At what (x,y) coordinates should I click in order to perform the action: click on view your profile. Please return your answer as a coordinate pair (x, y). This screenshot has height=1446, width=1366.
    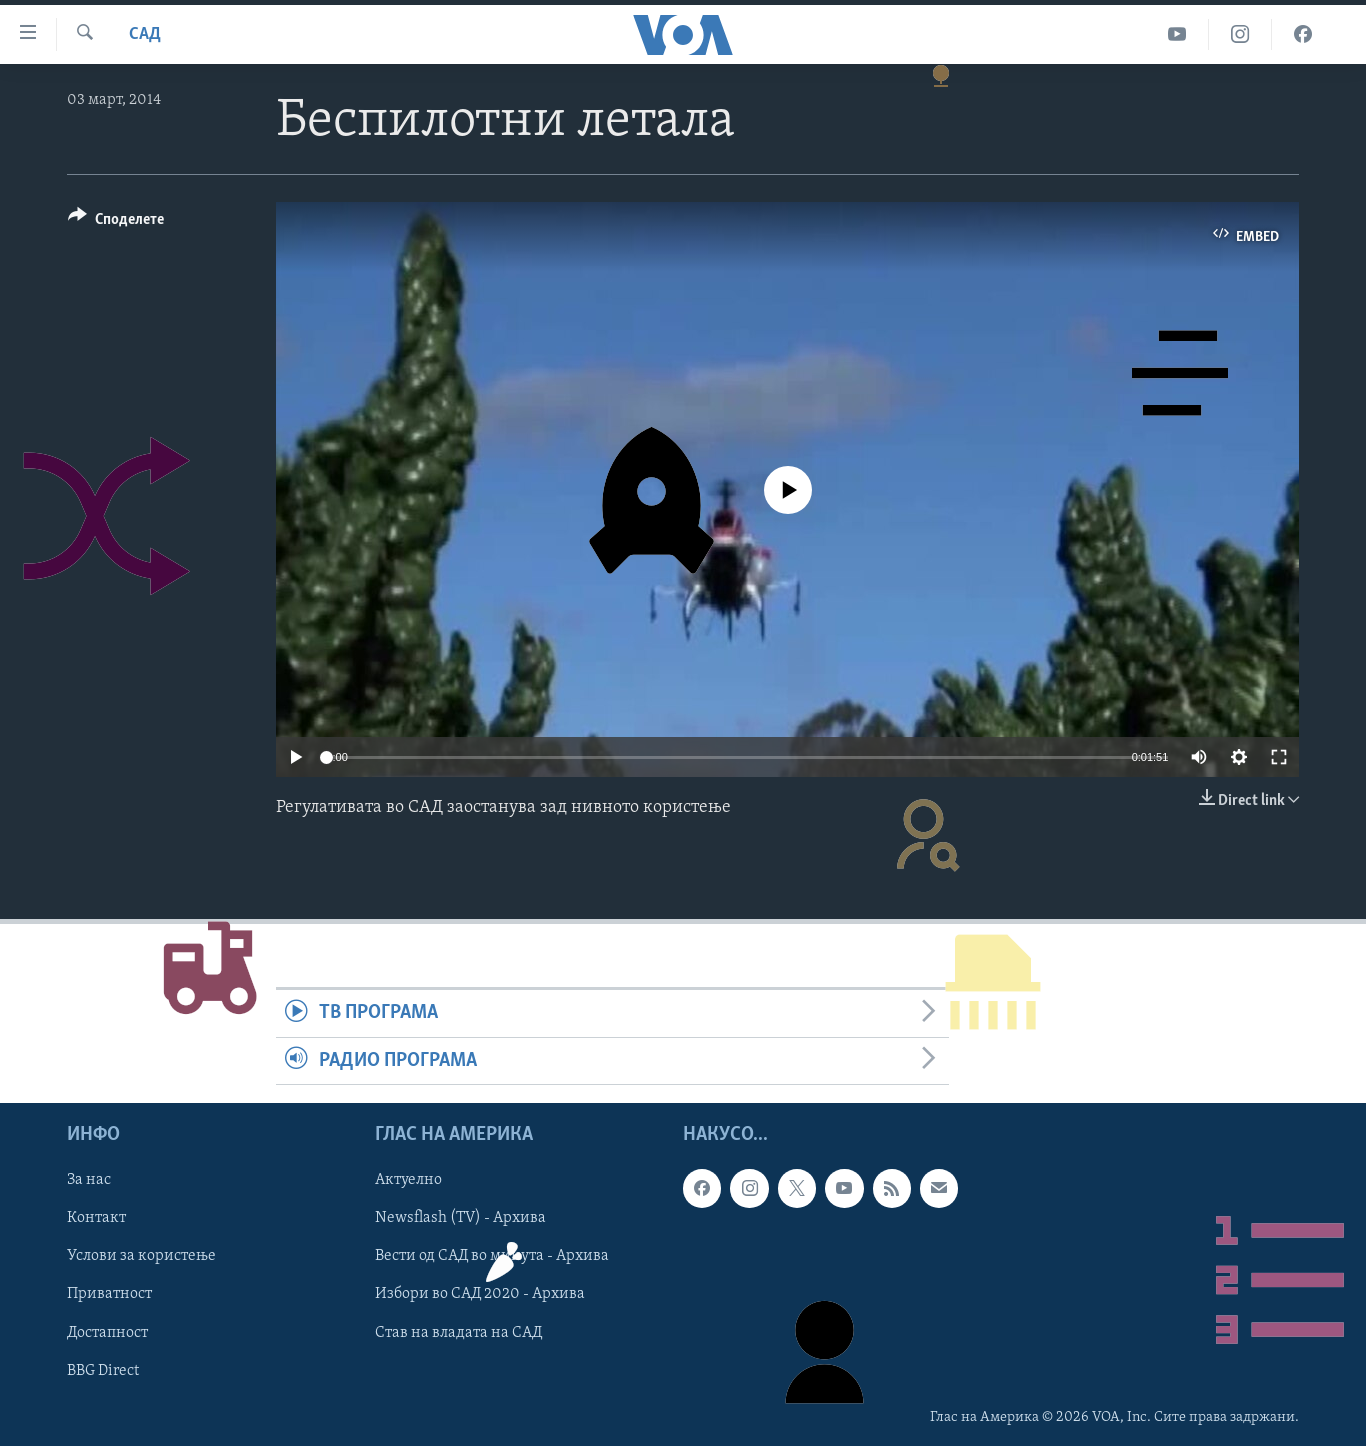
    Looking at the image, I should click on (824, 1354).